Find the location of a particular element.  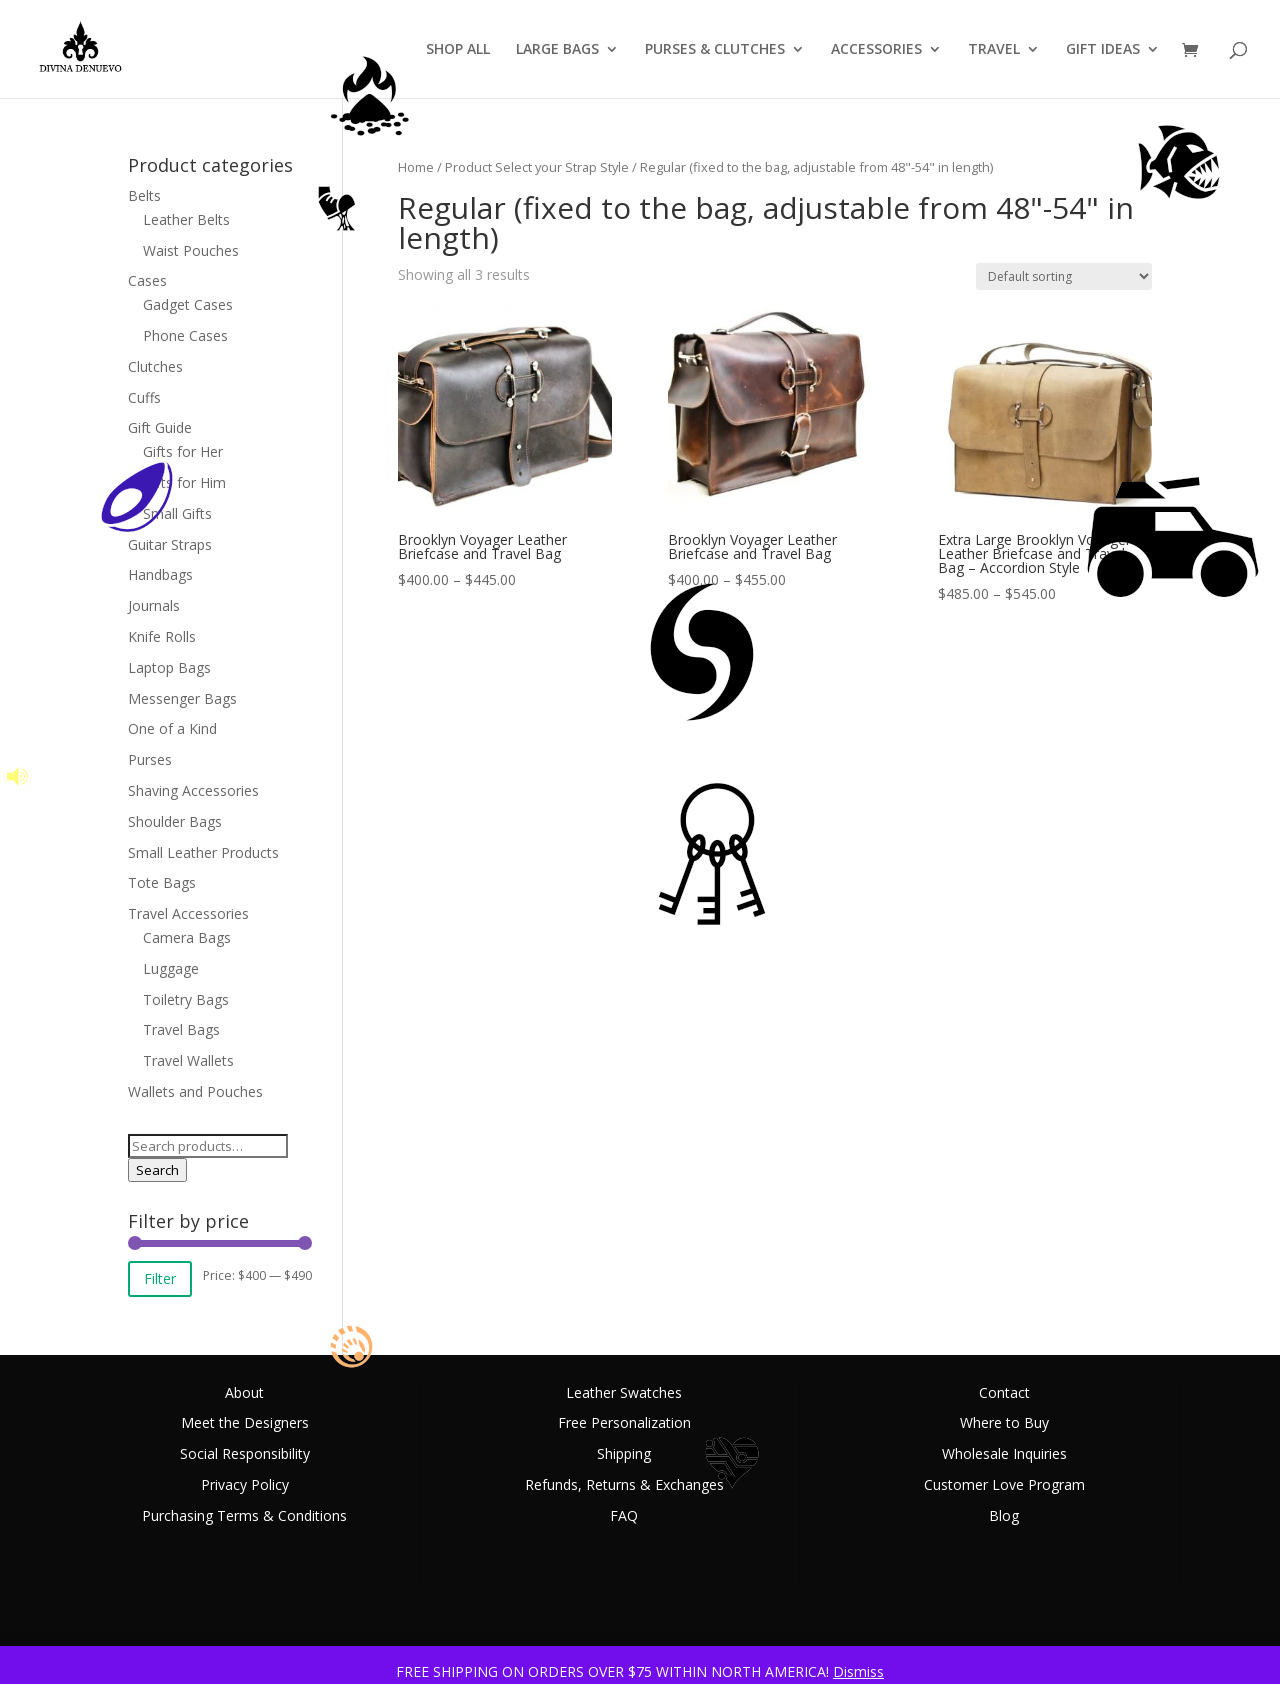

adjust volume or sound settings is located at coordinates (17, 776).